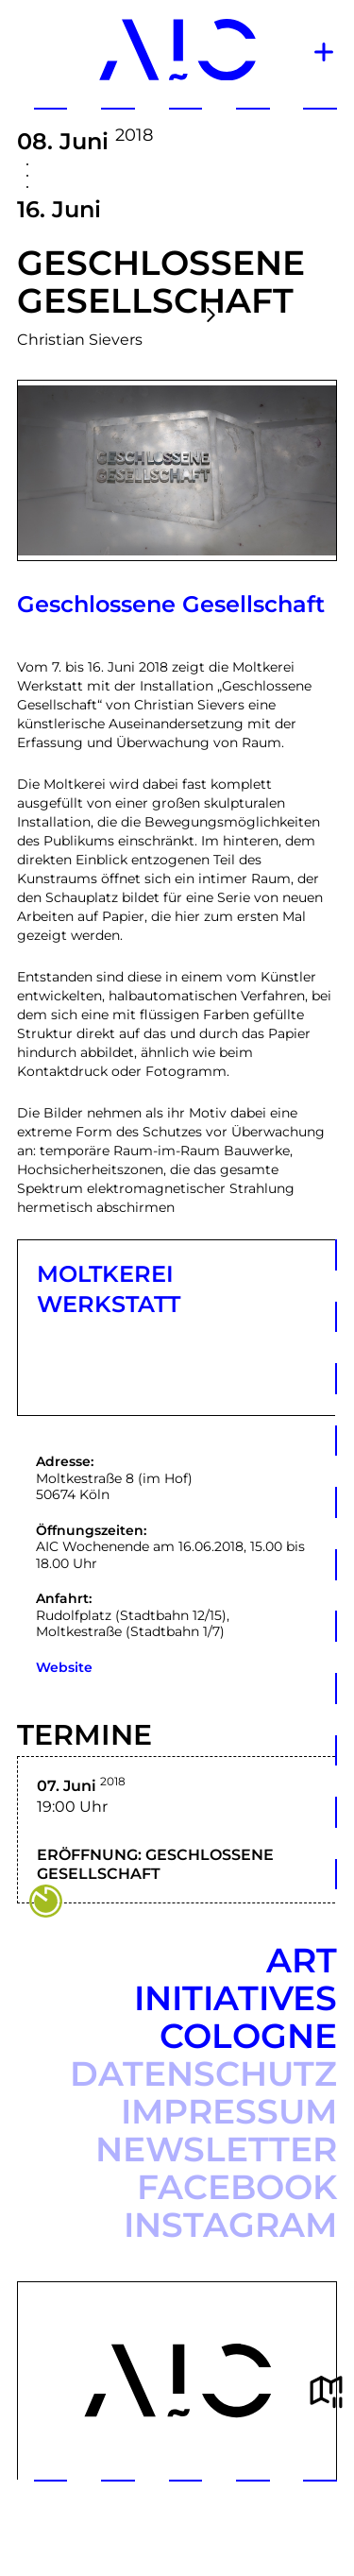 The image size is (354, 2576). I want to click on navigate to the next item or screen, so click(211, 315).